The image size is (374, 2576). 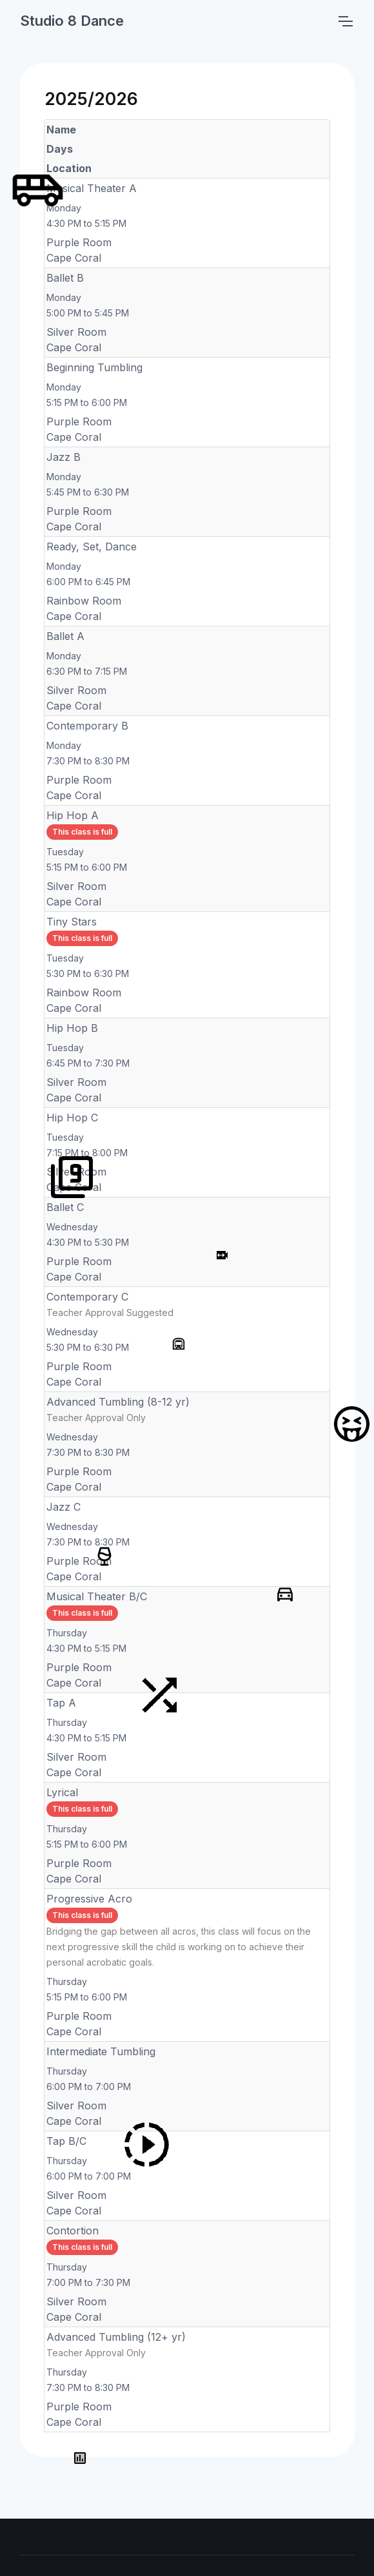 What do you see at coordinates (285, 1594) in the screenshot?
I see `view estimated time of arrival for your drive` at bounding box center [285, 1594].